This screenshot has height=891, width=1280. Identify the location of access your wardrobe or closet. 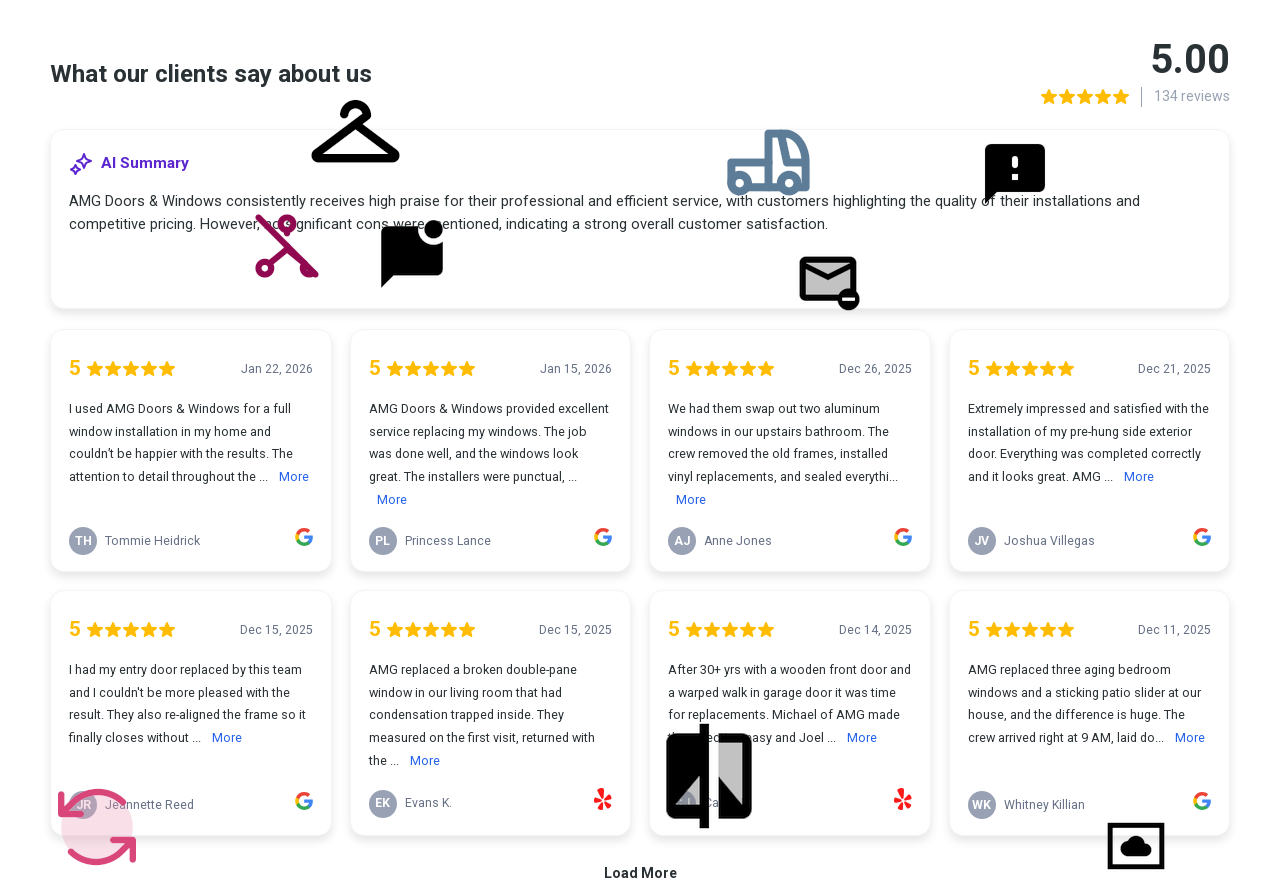
(355, 135).